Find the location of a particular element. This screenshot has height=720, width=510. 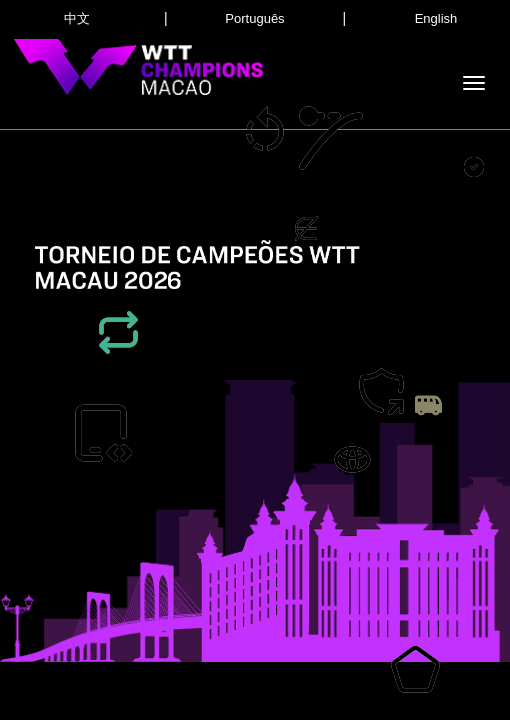

rotate image counterclockwise is located at coordinates (265, 132).